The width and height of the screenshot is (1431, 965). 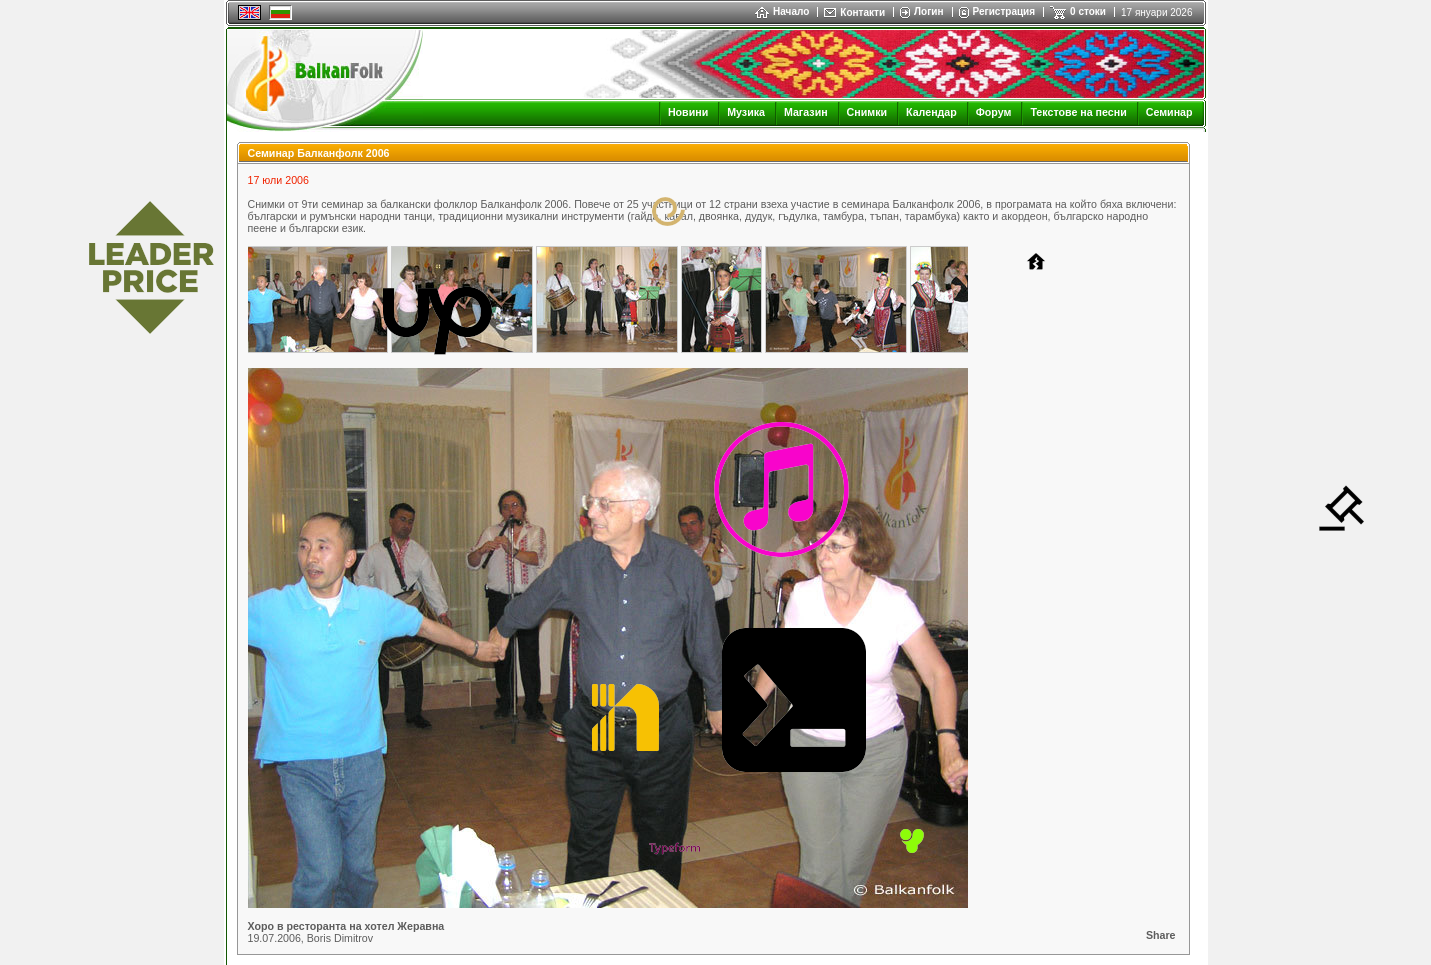 I want to click on place a bid on an item, so click(x=1340, y=509).